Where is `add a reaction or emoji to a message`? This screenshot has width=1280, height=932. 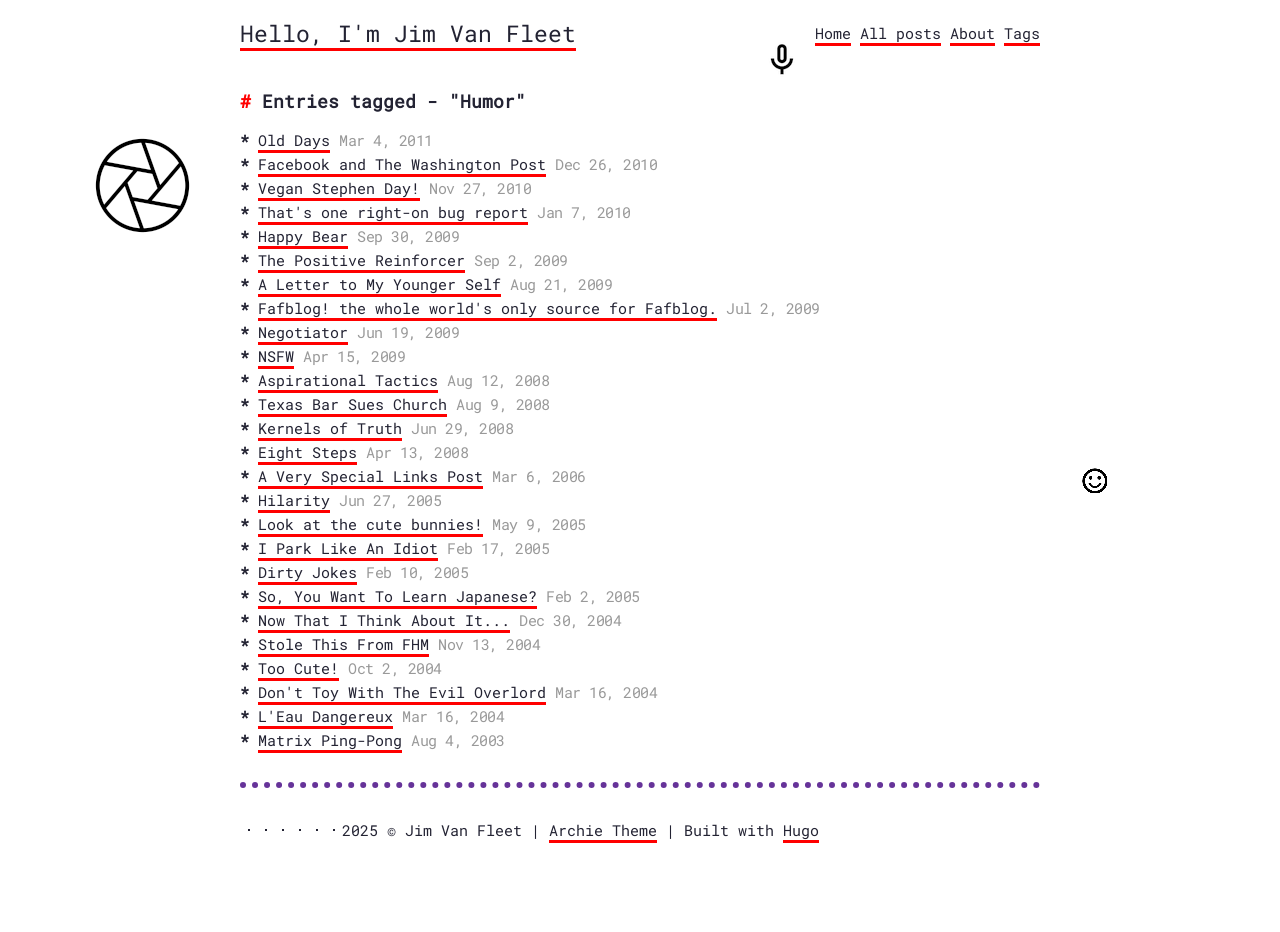
add a reaction or emoji to a message is located at coordinates (1095, 481).